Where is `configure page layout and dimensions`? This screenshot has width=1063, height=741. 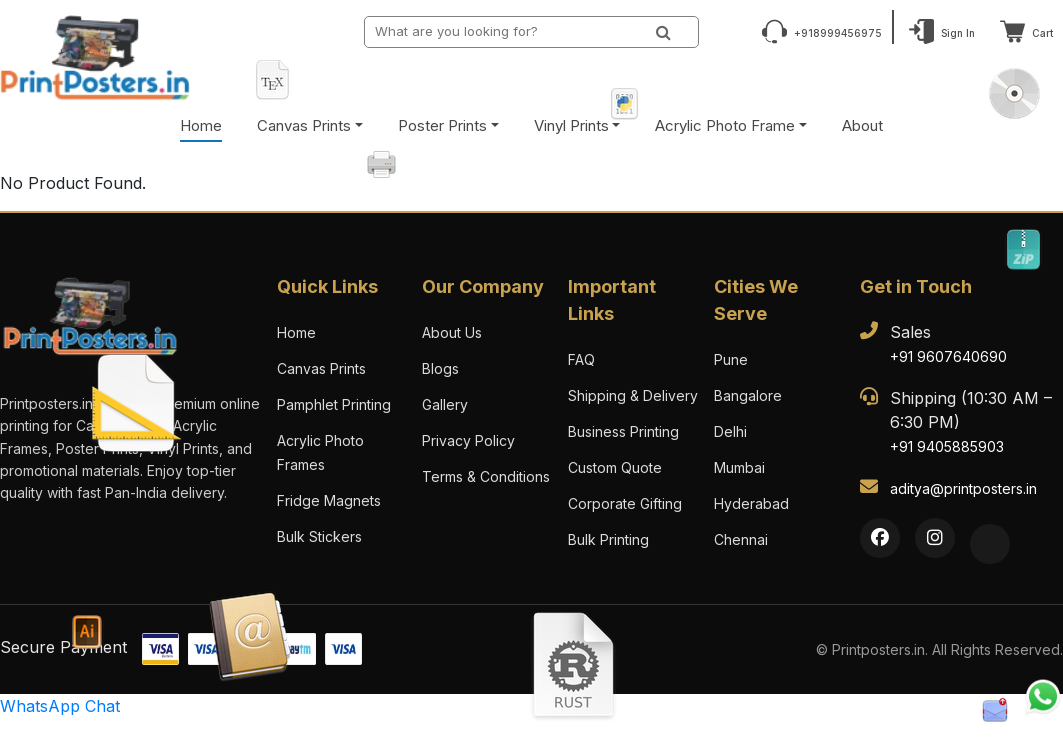 configure page layout and dimensions is located at coordinates (136, 403).